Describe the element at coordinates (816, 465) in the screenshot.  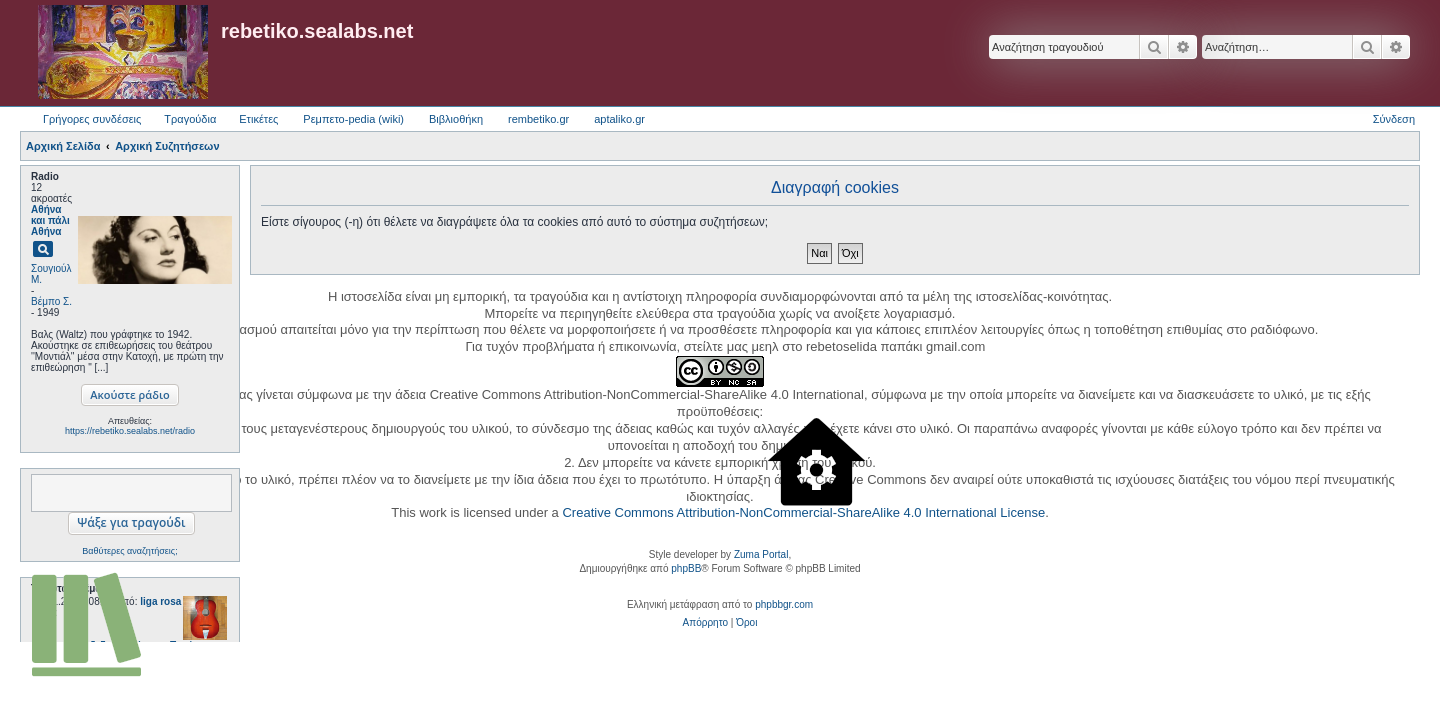
I see `access home or house settings` at that location.